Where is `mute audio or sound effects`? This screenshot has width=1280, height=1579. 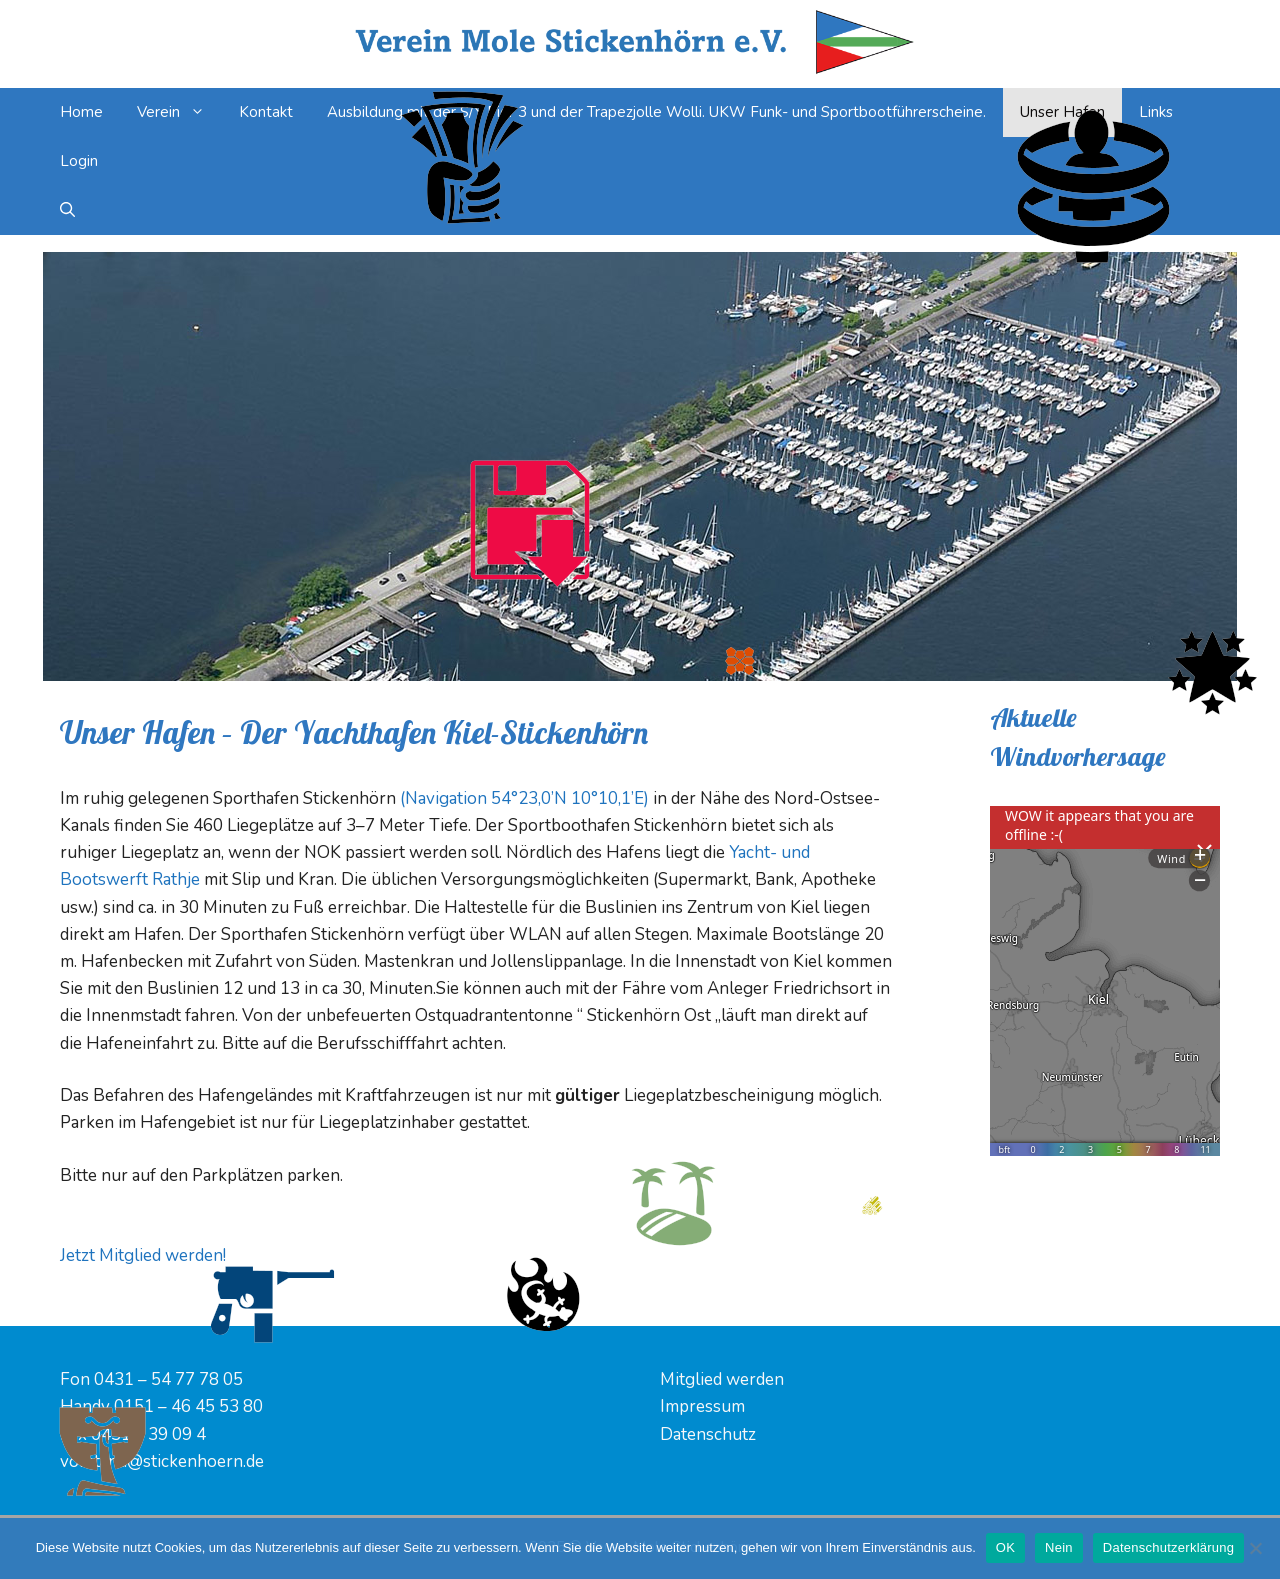 mute audio or sound effects is located at coordinates (102, 1451).